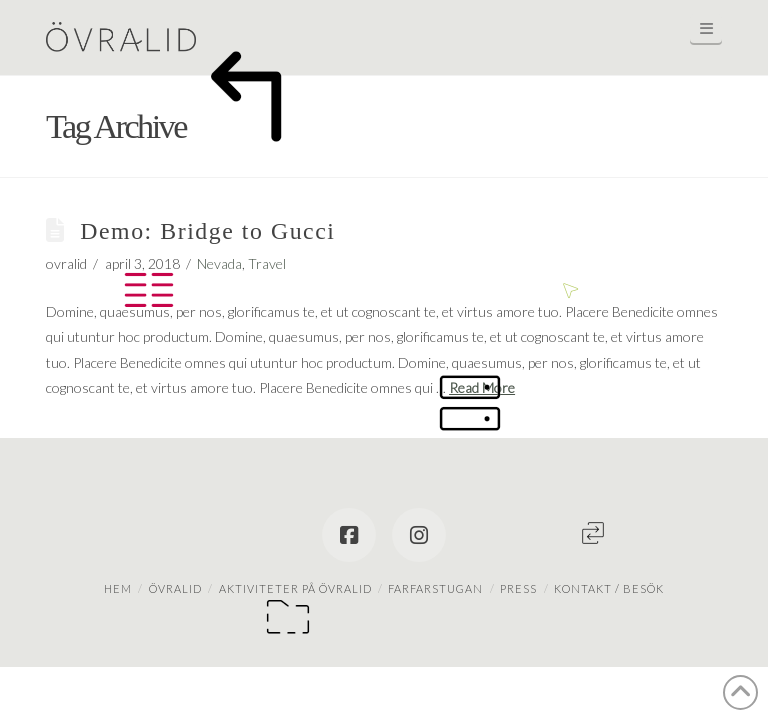 The height and width of the screenshot is (720, 768). I want to click on empty or placeholder folder, so click(288, 616).